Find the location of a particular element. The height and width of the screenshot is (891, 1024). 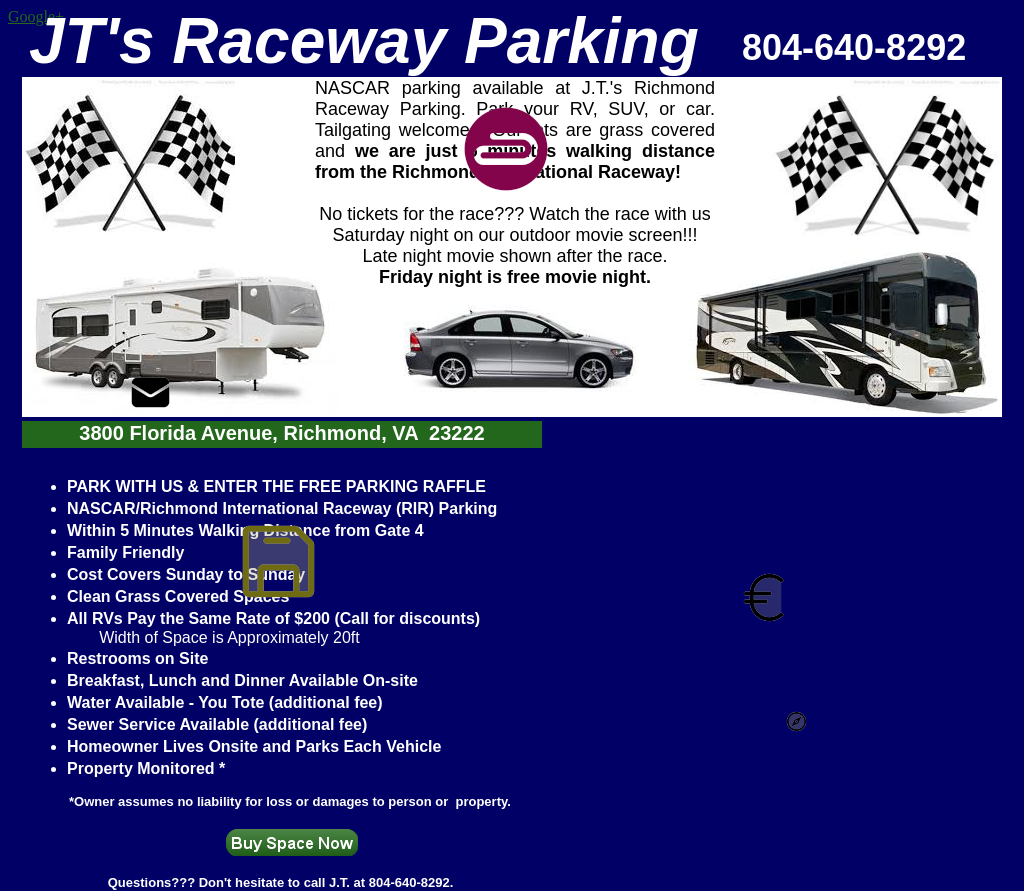

explore nearby places or content is located at coordinates (796, 721).